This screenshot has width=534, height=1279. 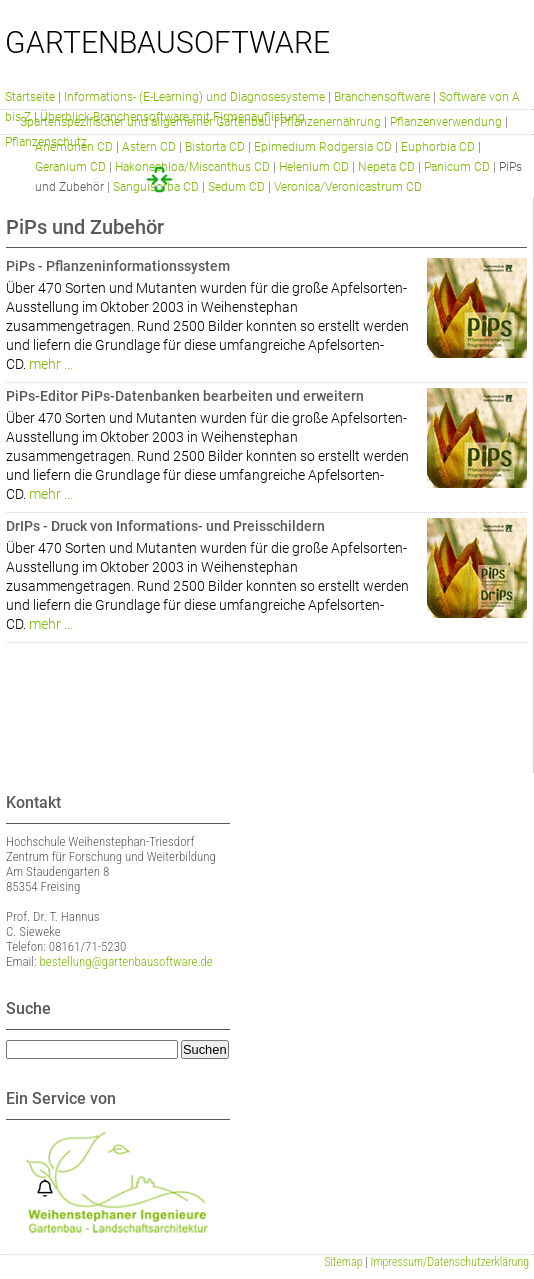 I want to click on view notifications, so click(x=45, y=1188).